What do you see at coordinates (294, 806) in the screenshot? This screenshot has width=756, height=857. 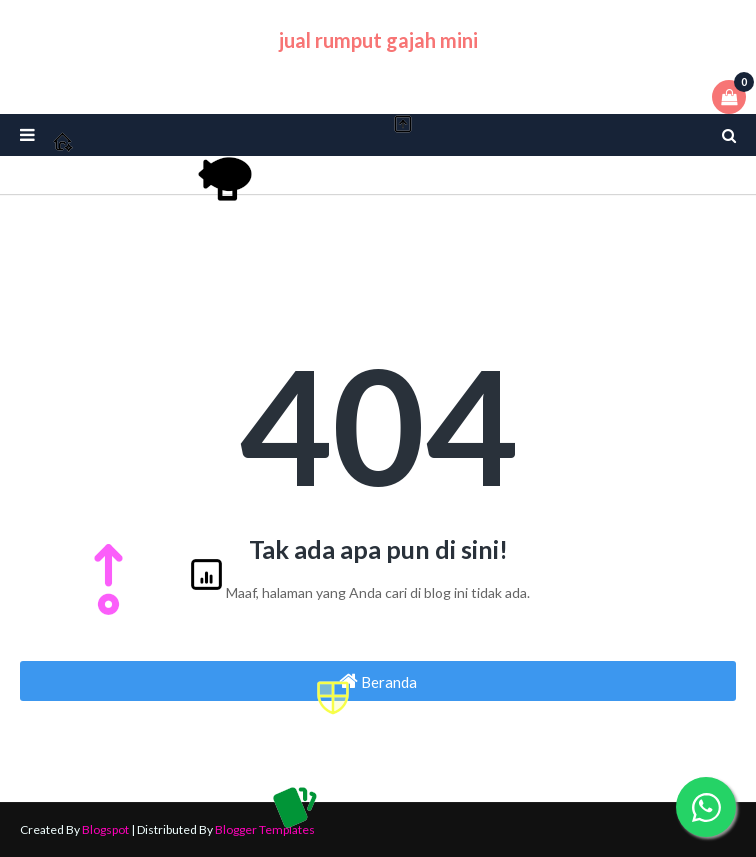 I see `view your card collection` at bounding box center [294, 806].